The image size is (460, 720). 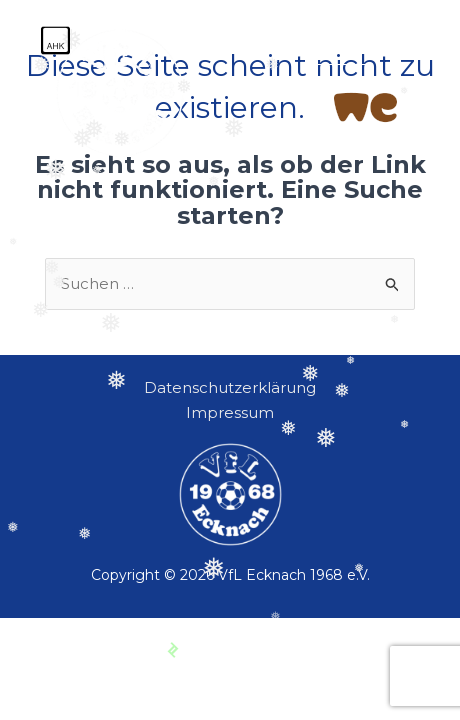 What do you see at coordinates (365, 107) in the screenshot?
I see `open wetransfer file sharing service` at bounding box center [365, 107].